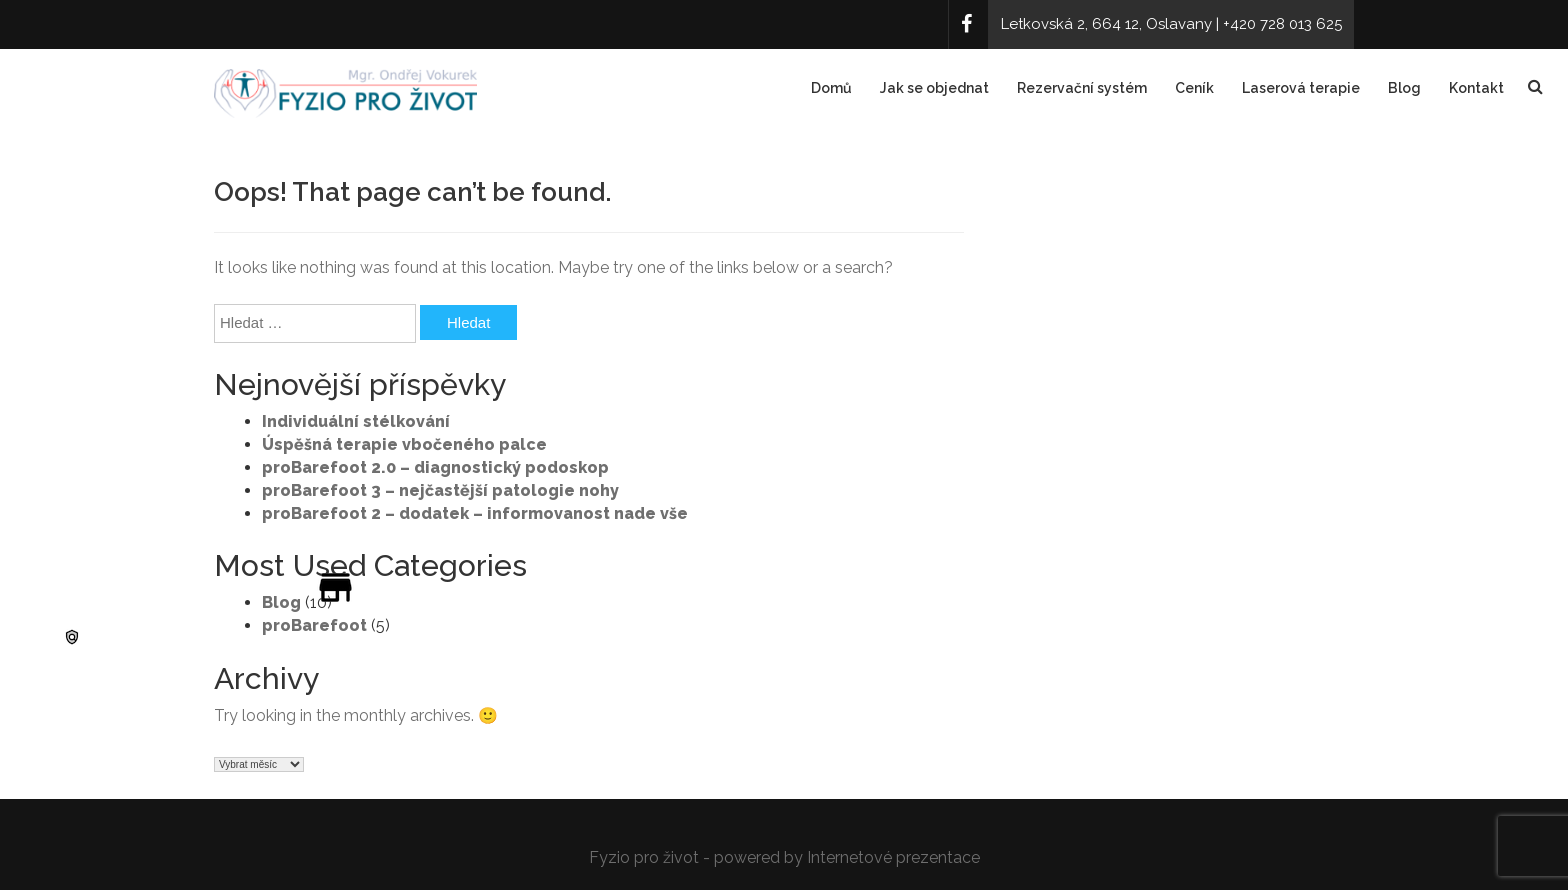  What do you see at coordinates (72, 637) in the screenshot?
I see `view privacy policy or terms` at bounding box center [72, 637].